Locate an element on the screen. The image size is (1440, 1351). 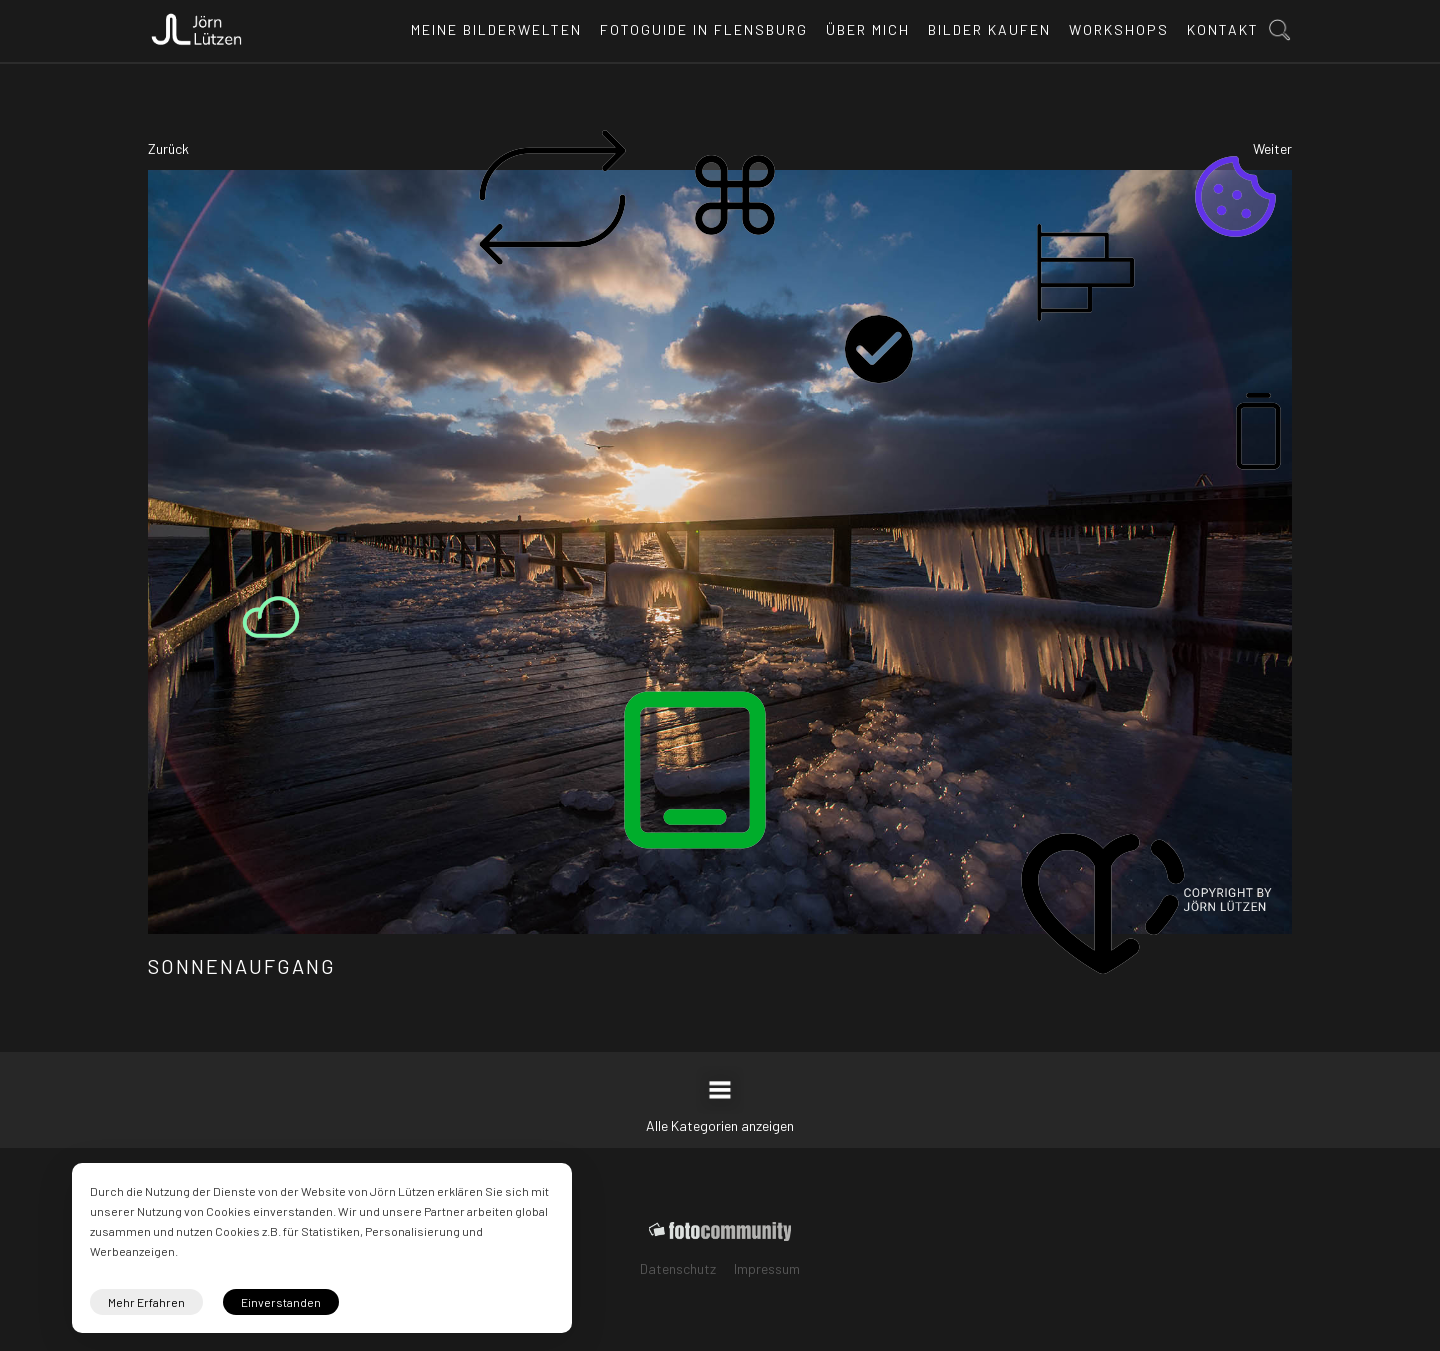
view horizontal bar chart data is located at coordinates (1081, 272).